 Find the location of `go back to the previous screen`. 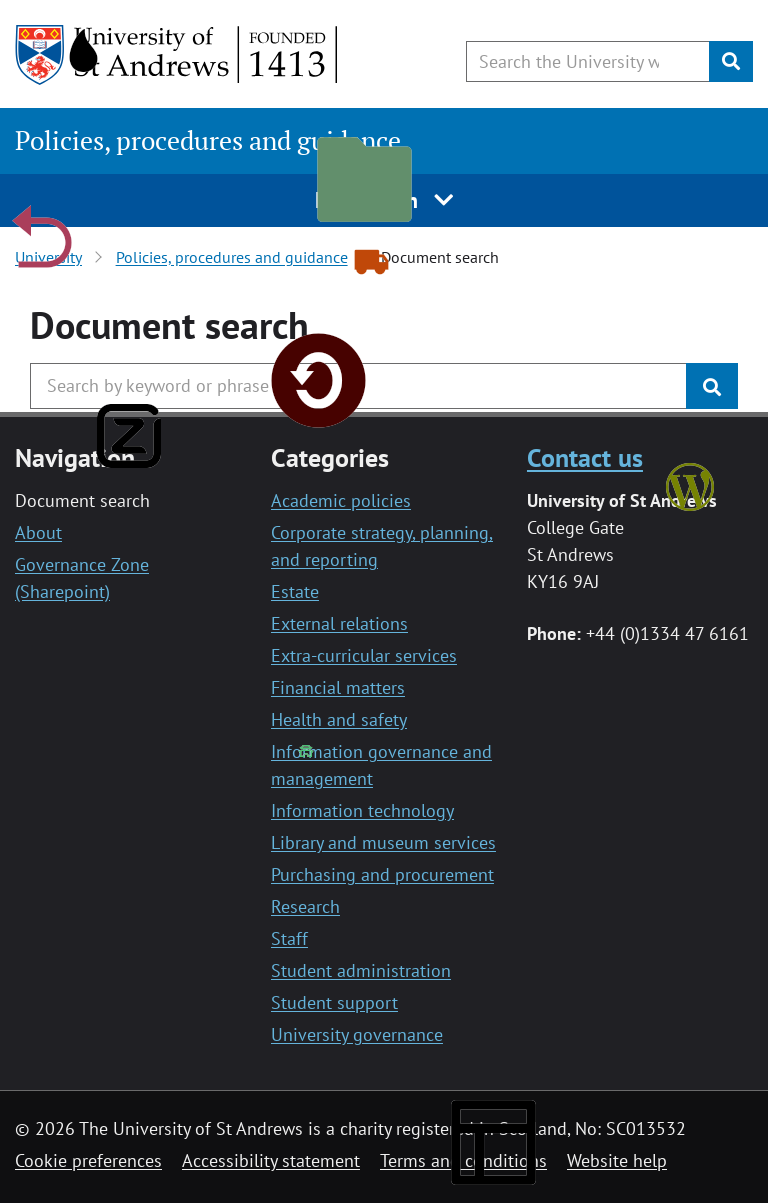

go back to the previous screen is located at coordinates (43, 239).